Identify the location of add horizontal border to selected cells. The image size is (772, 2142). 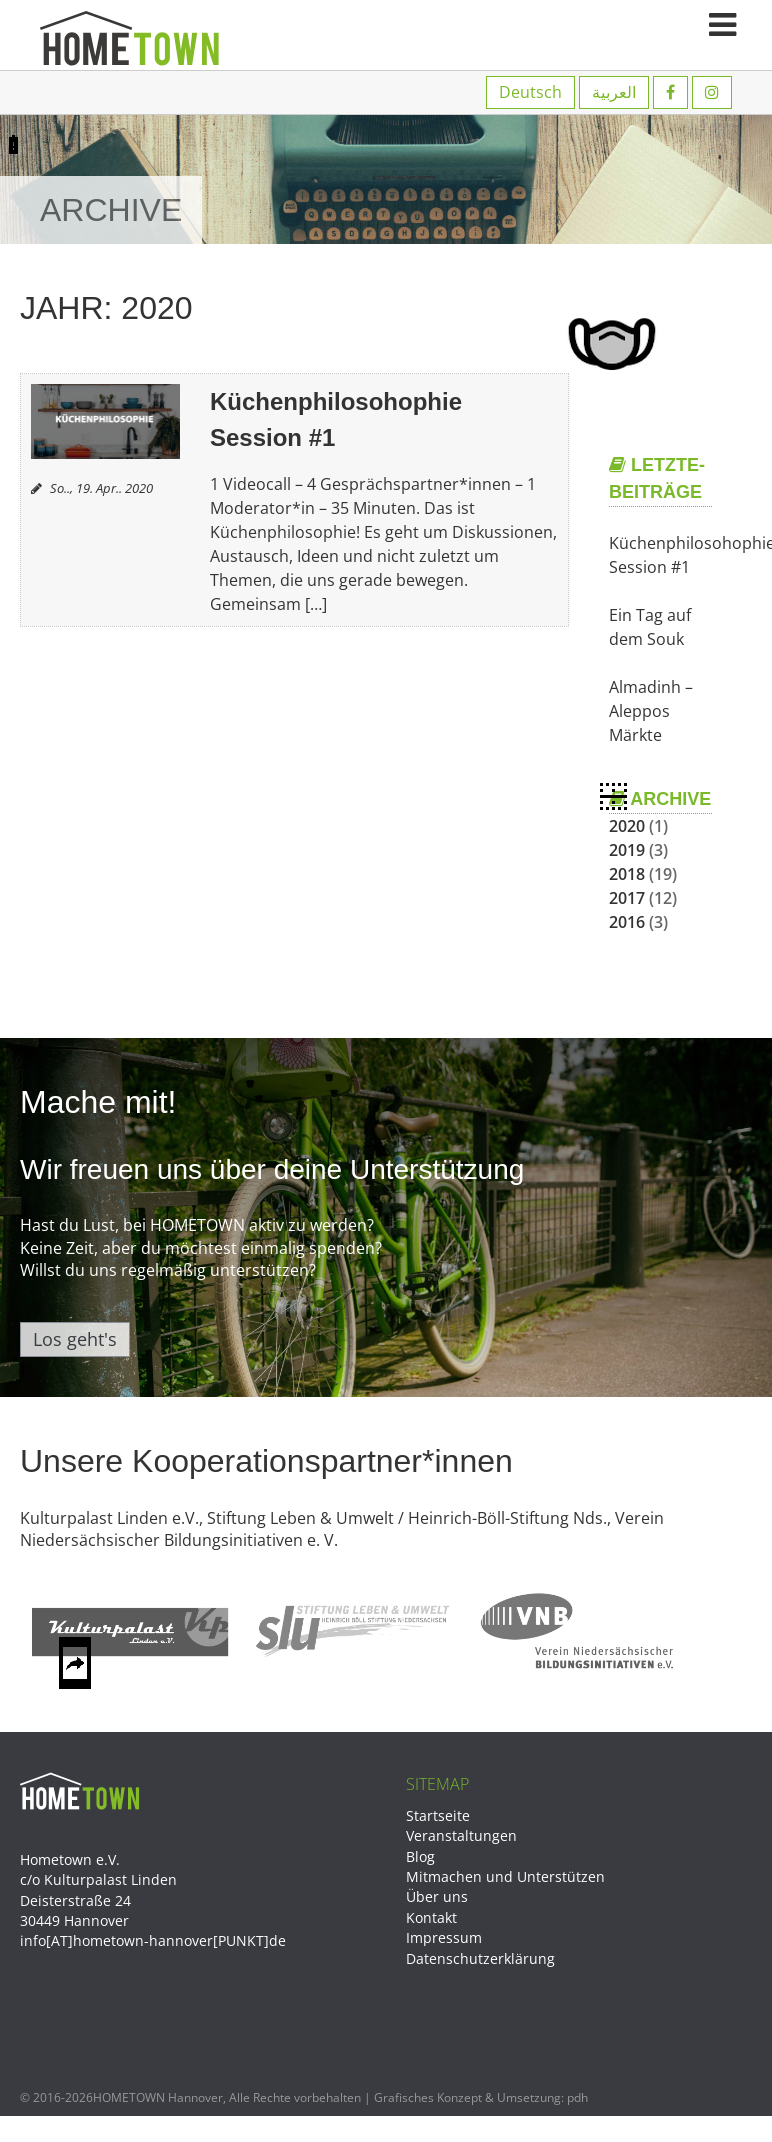
(613, 796).